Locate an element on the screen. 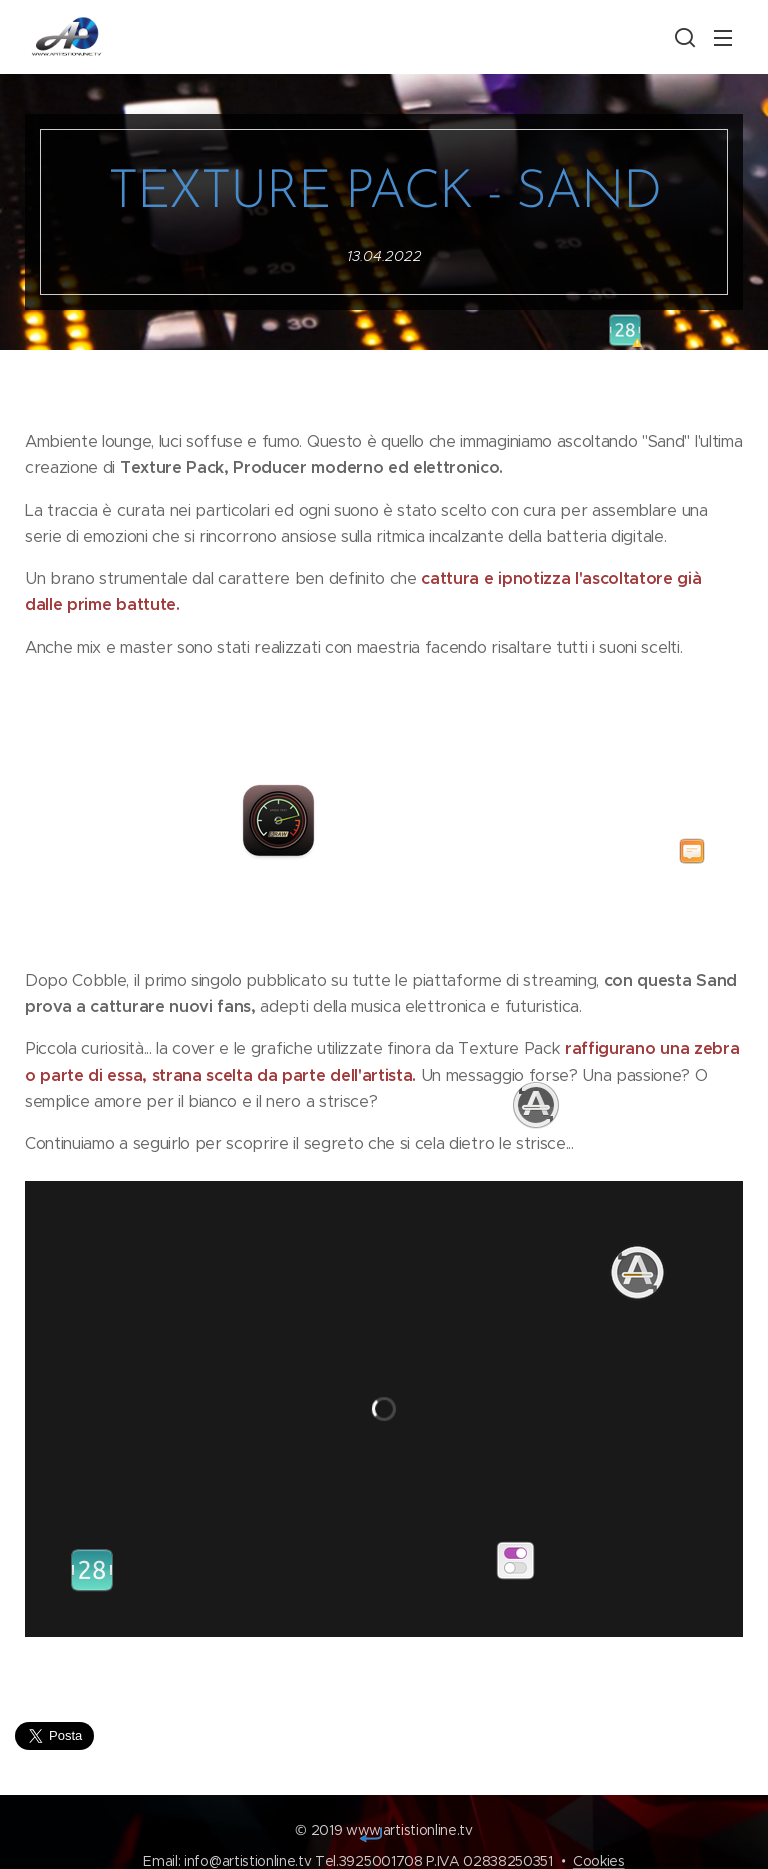 This screenshot has height=1869, width=768. launch blackmagic raw speed test application is located at coordinates (278, 820).